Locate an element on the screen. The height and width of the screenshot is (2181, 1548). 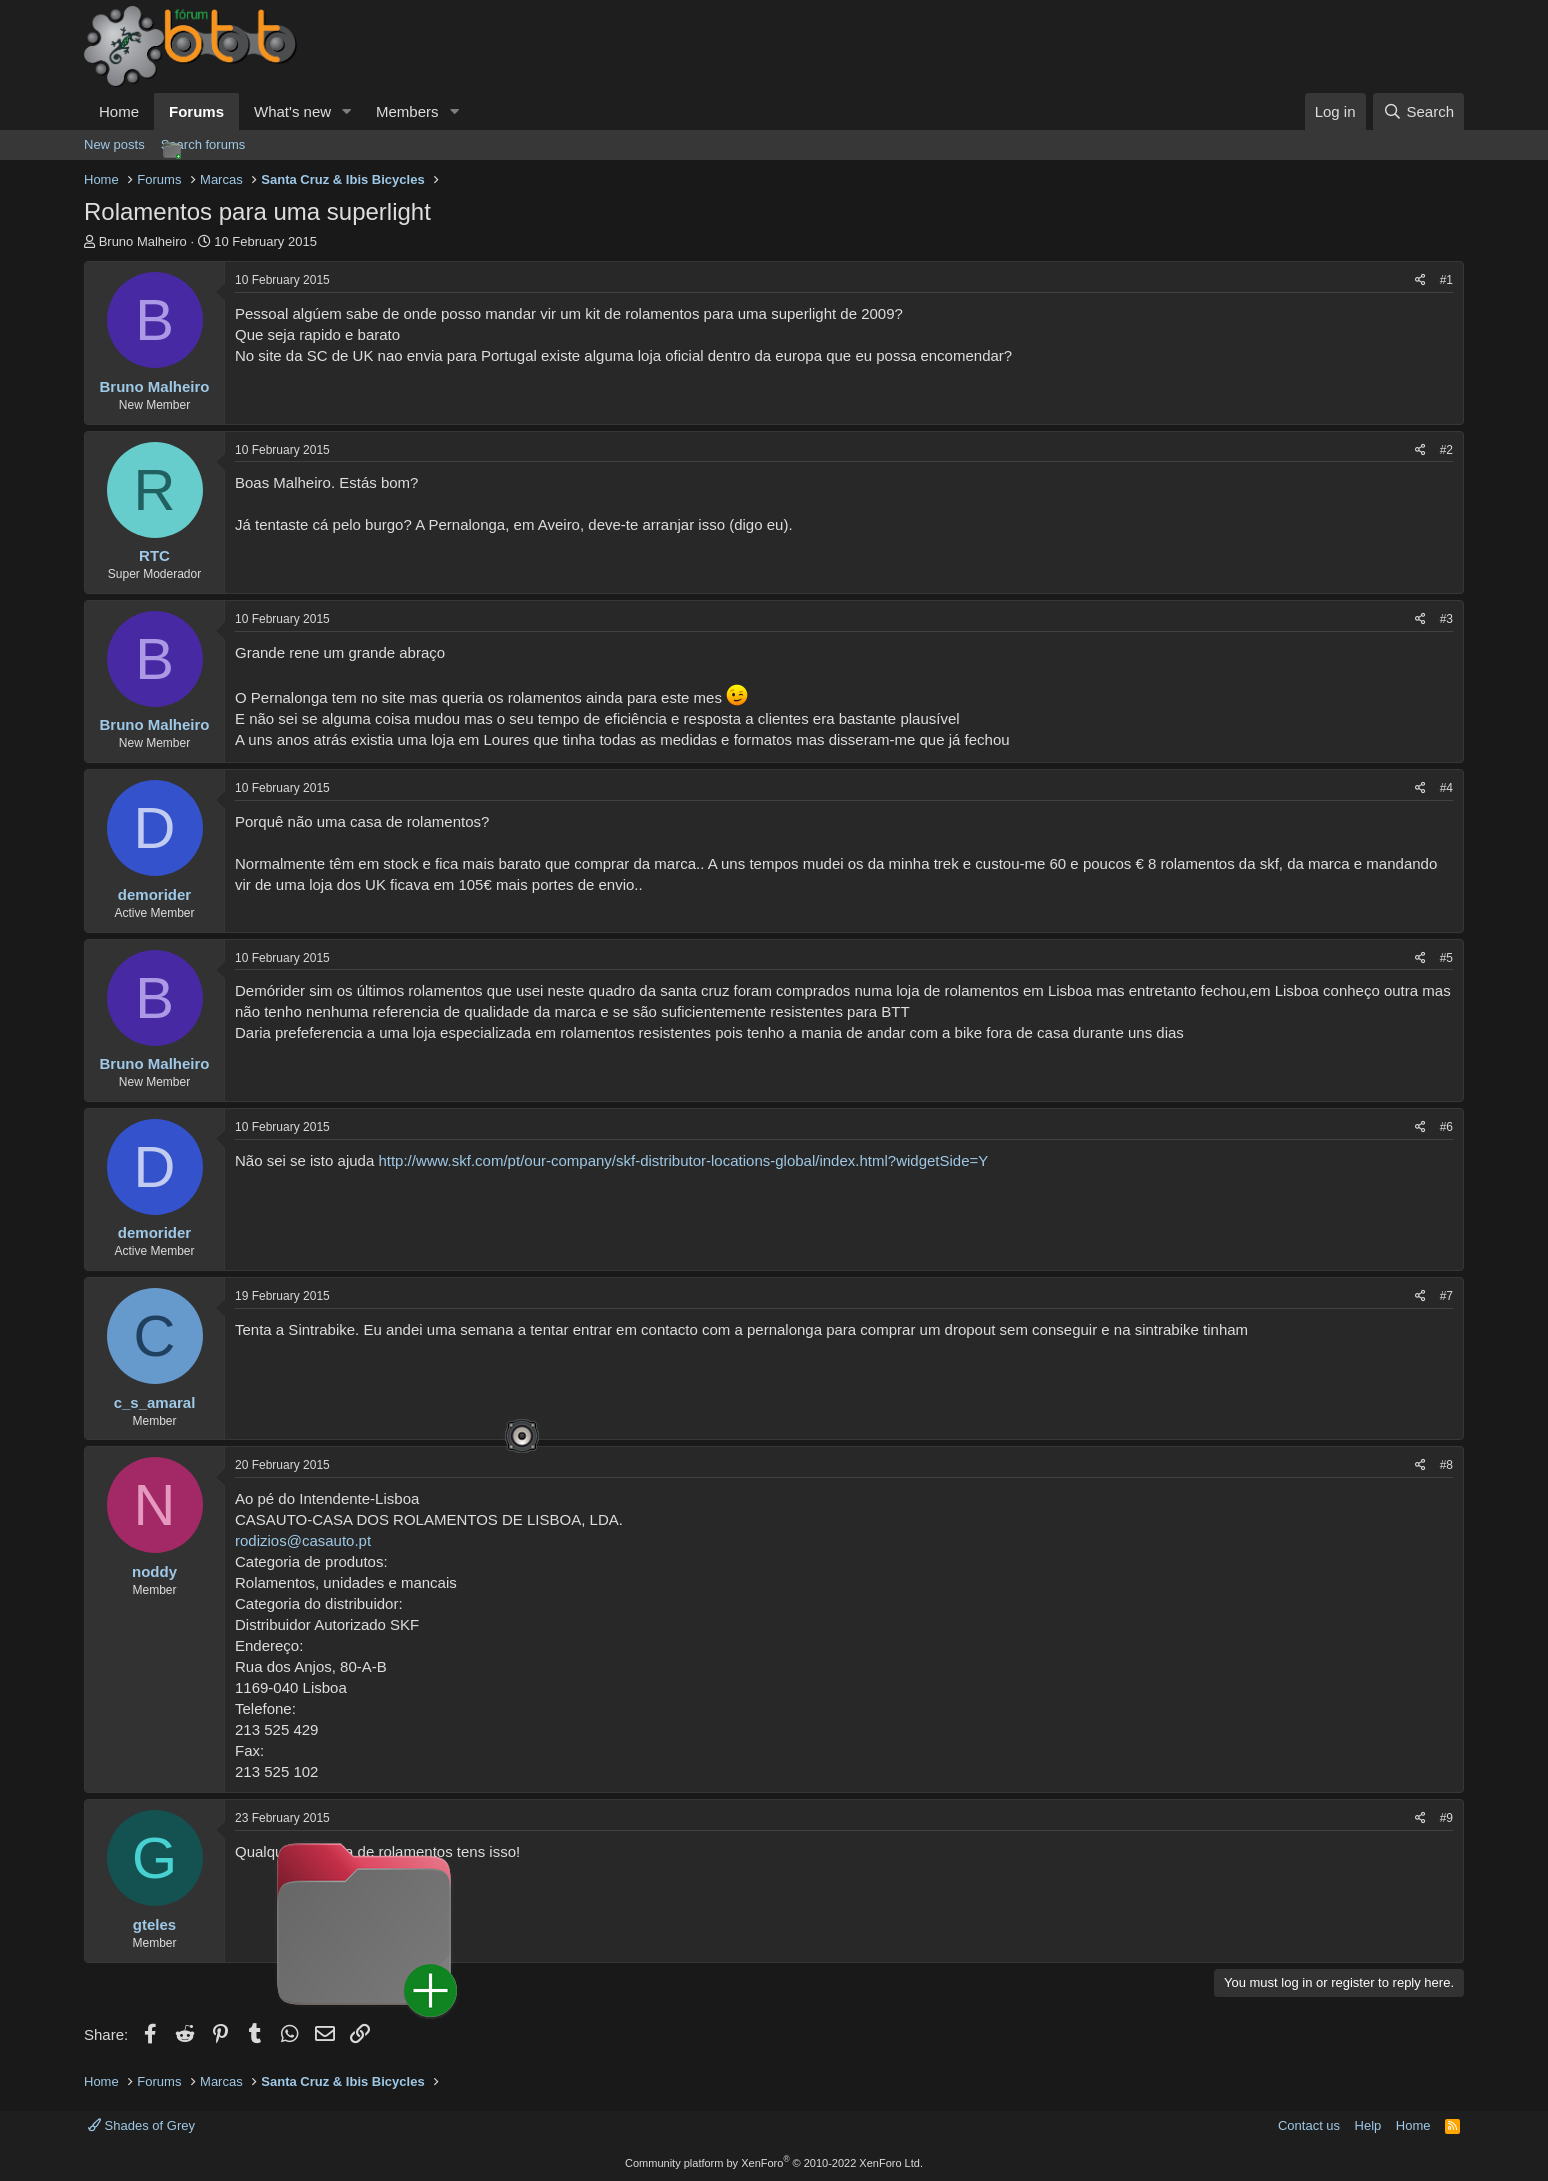
adjust speaker or audio output settings is located at coordinates (522, 1436).